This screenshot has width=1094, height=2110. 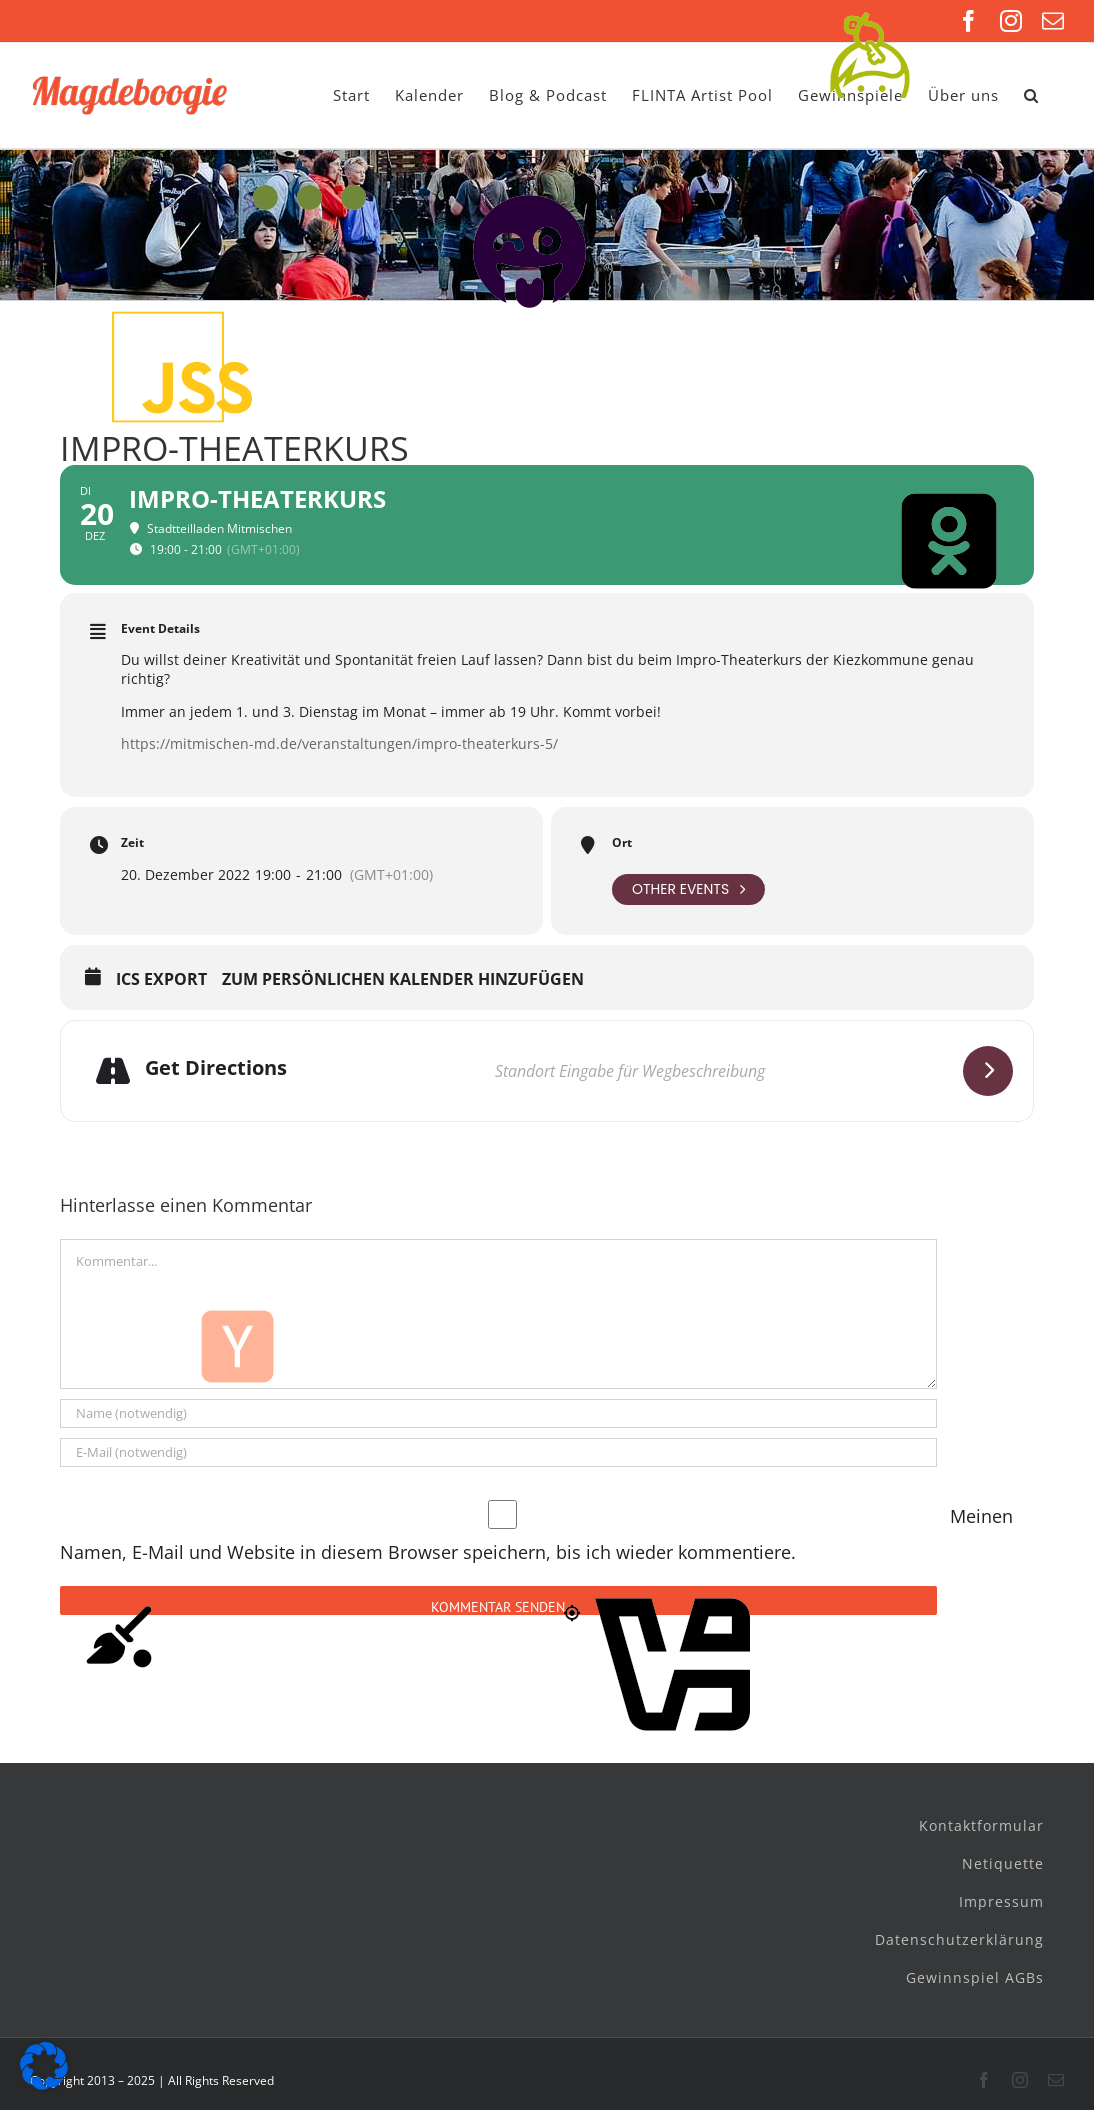 What do you see at coordinates (119, 1635) in the screenshot?
I see `access quidditch or broomstick-related games` at bounding box center [119, 1635].